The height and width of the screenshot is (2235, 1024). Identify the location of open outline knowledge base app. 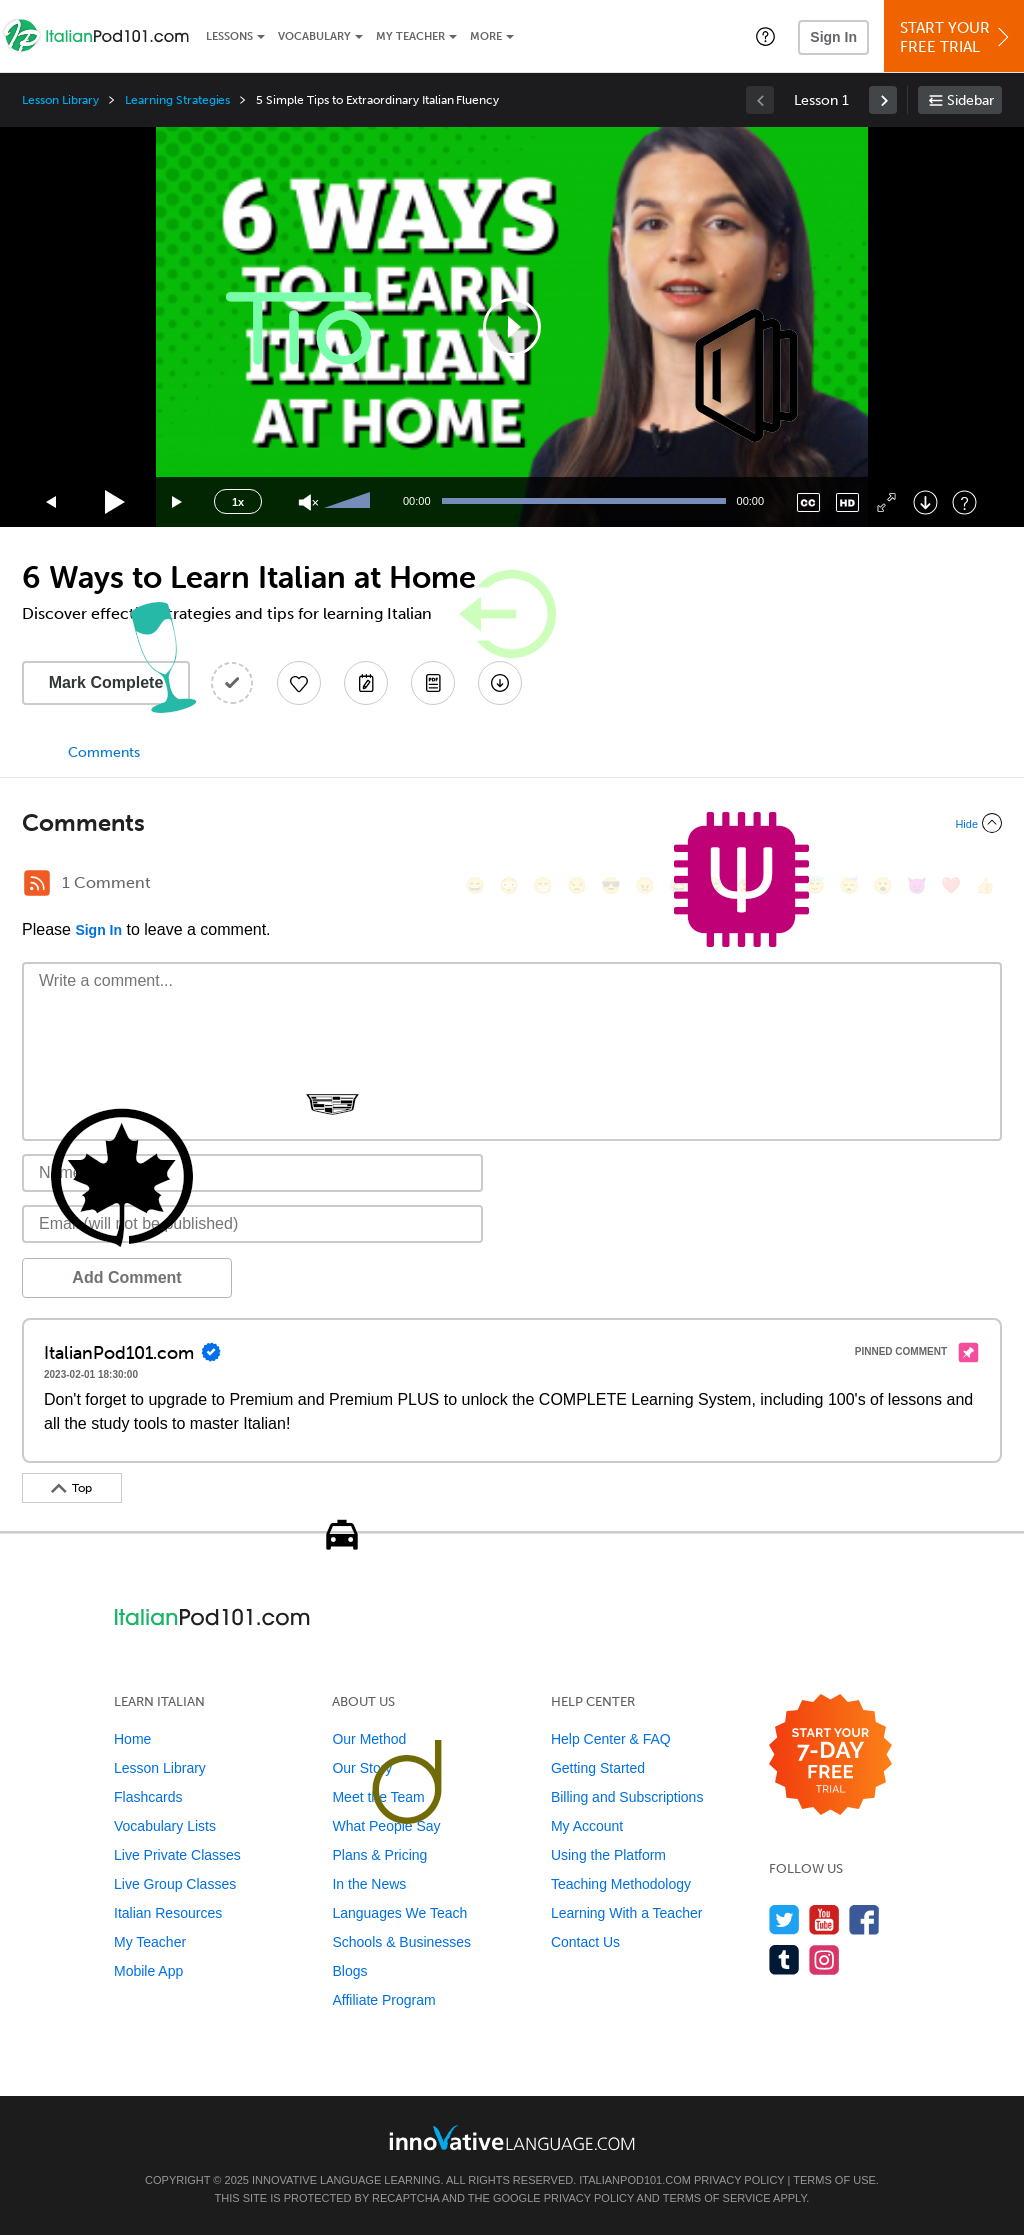
(746, 375).